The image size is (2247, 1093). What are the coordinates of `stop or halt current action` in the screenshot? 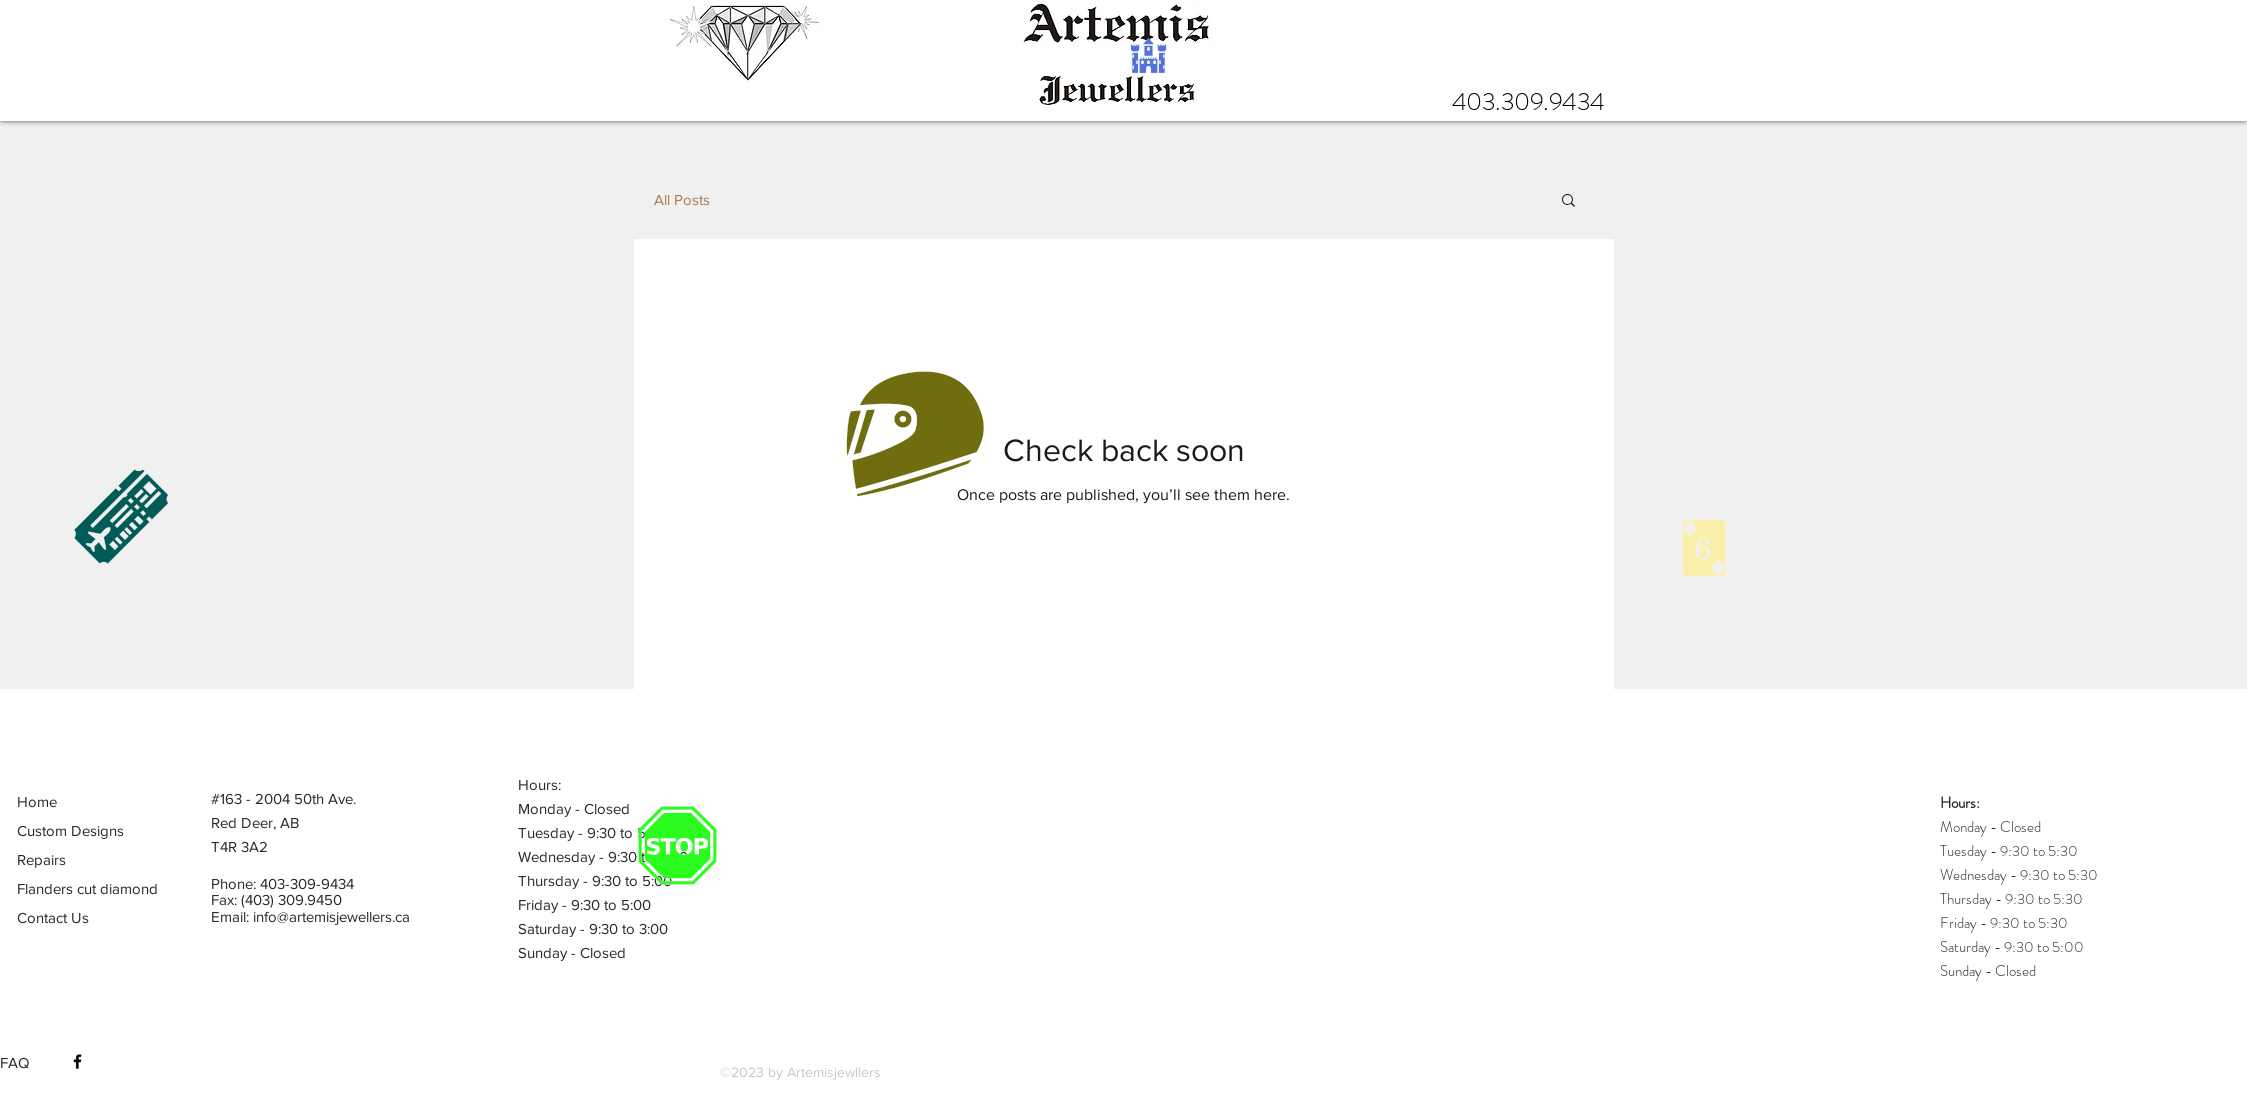 It's located at (677, 845).